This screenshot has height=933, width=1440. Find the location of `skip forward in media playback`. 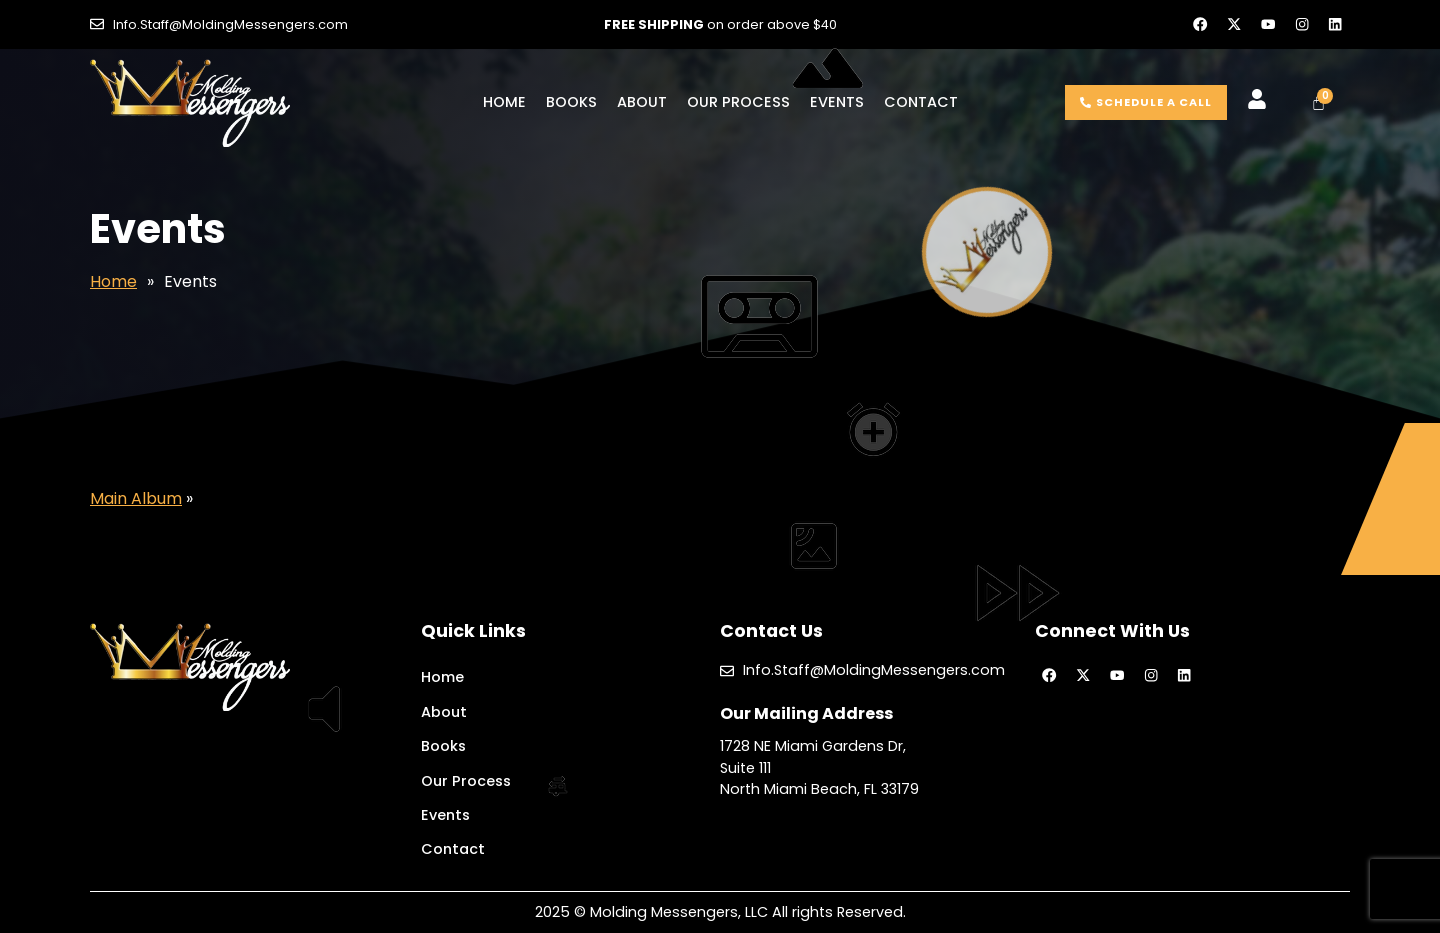

skip forward in media playback is located at coordinates (1015, 593).